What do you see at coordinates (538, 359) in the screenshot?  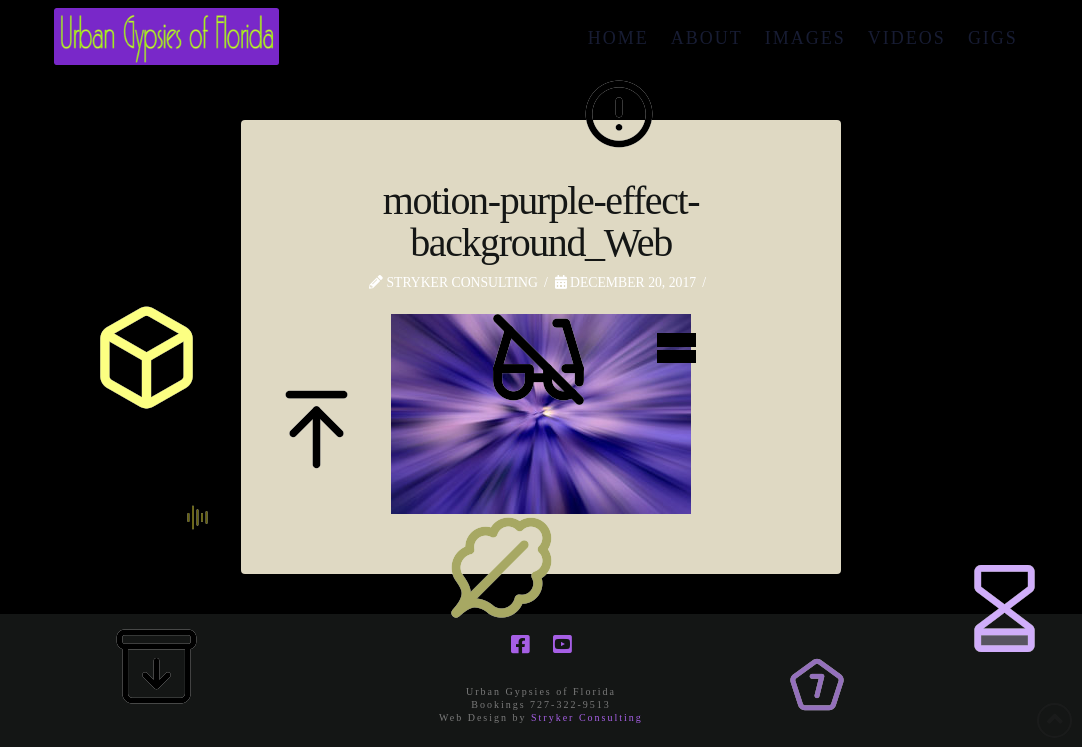 I see `disable reading mode` at bounding box center [538, 359].